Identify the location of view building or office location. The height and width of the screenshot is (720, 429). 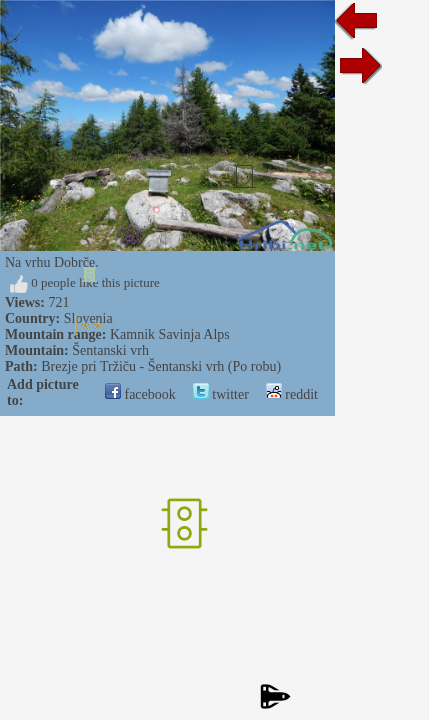
(89, 274).